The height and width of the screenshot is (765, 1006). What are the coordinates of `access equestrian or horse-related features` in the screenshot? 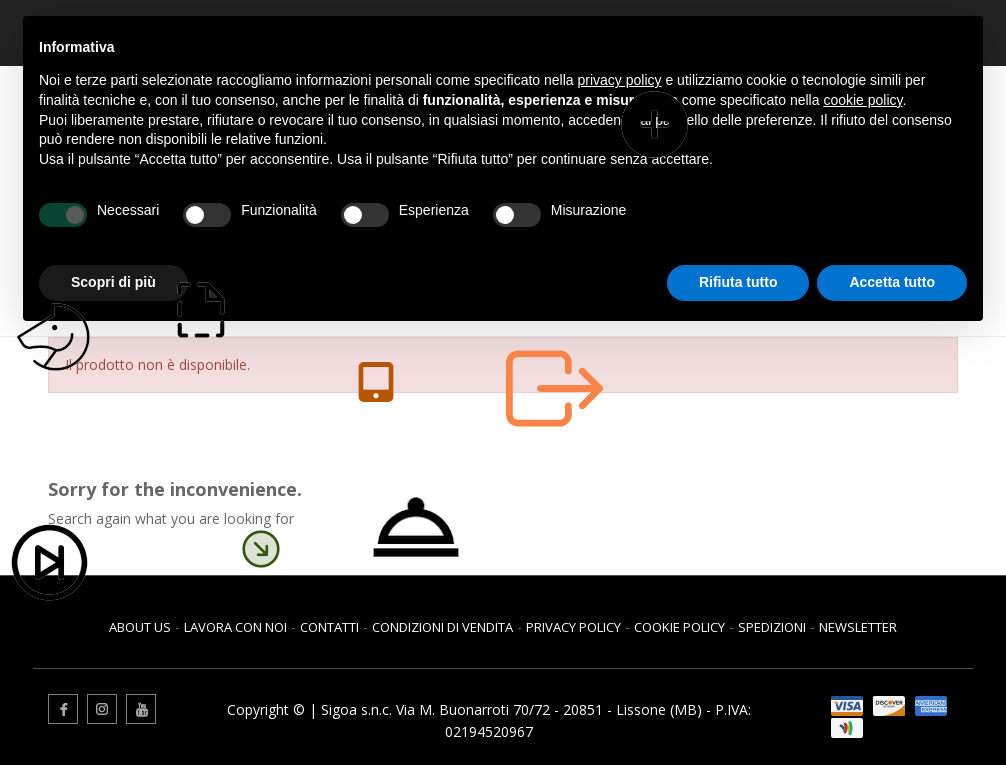 It's located at (56, 337).